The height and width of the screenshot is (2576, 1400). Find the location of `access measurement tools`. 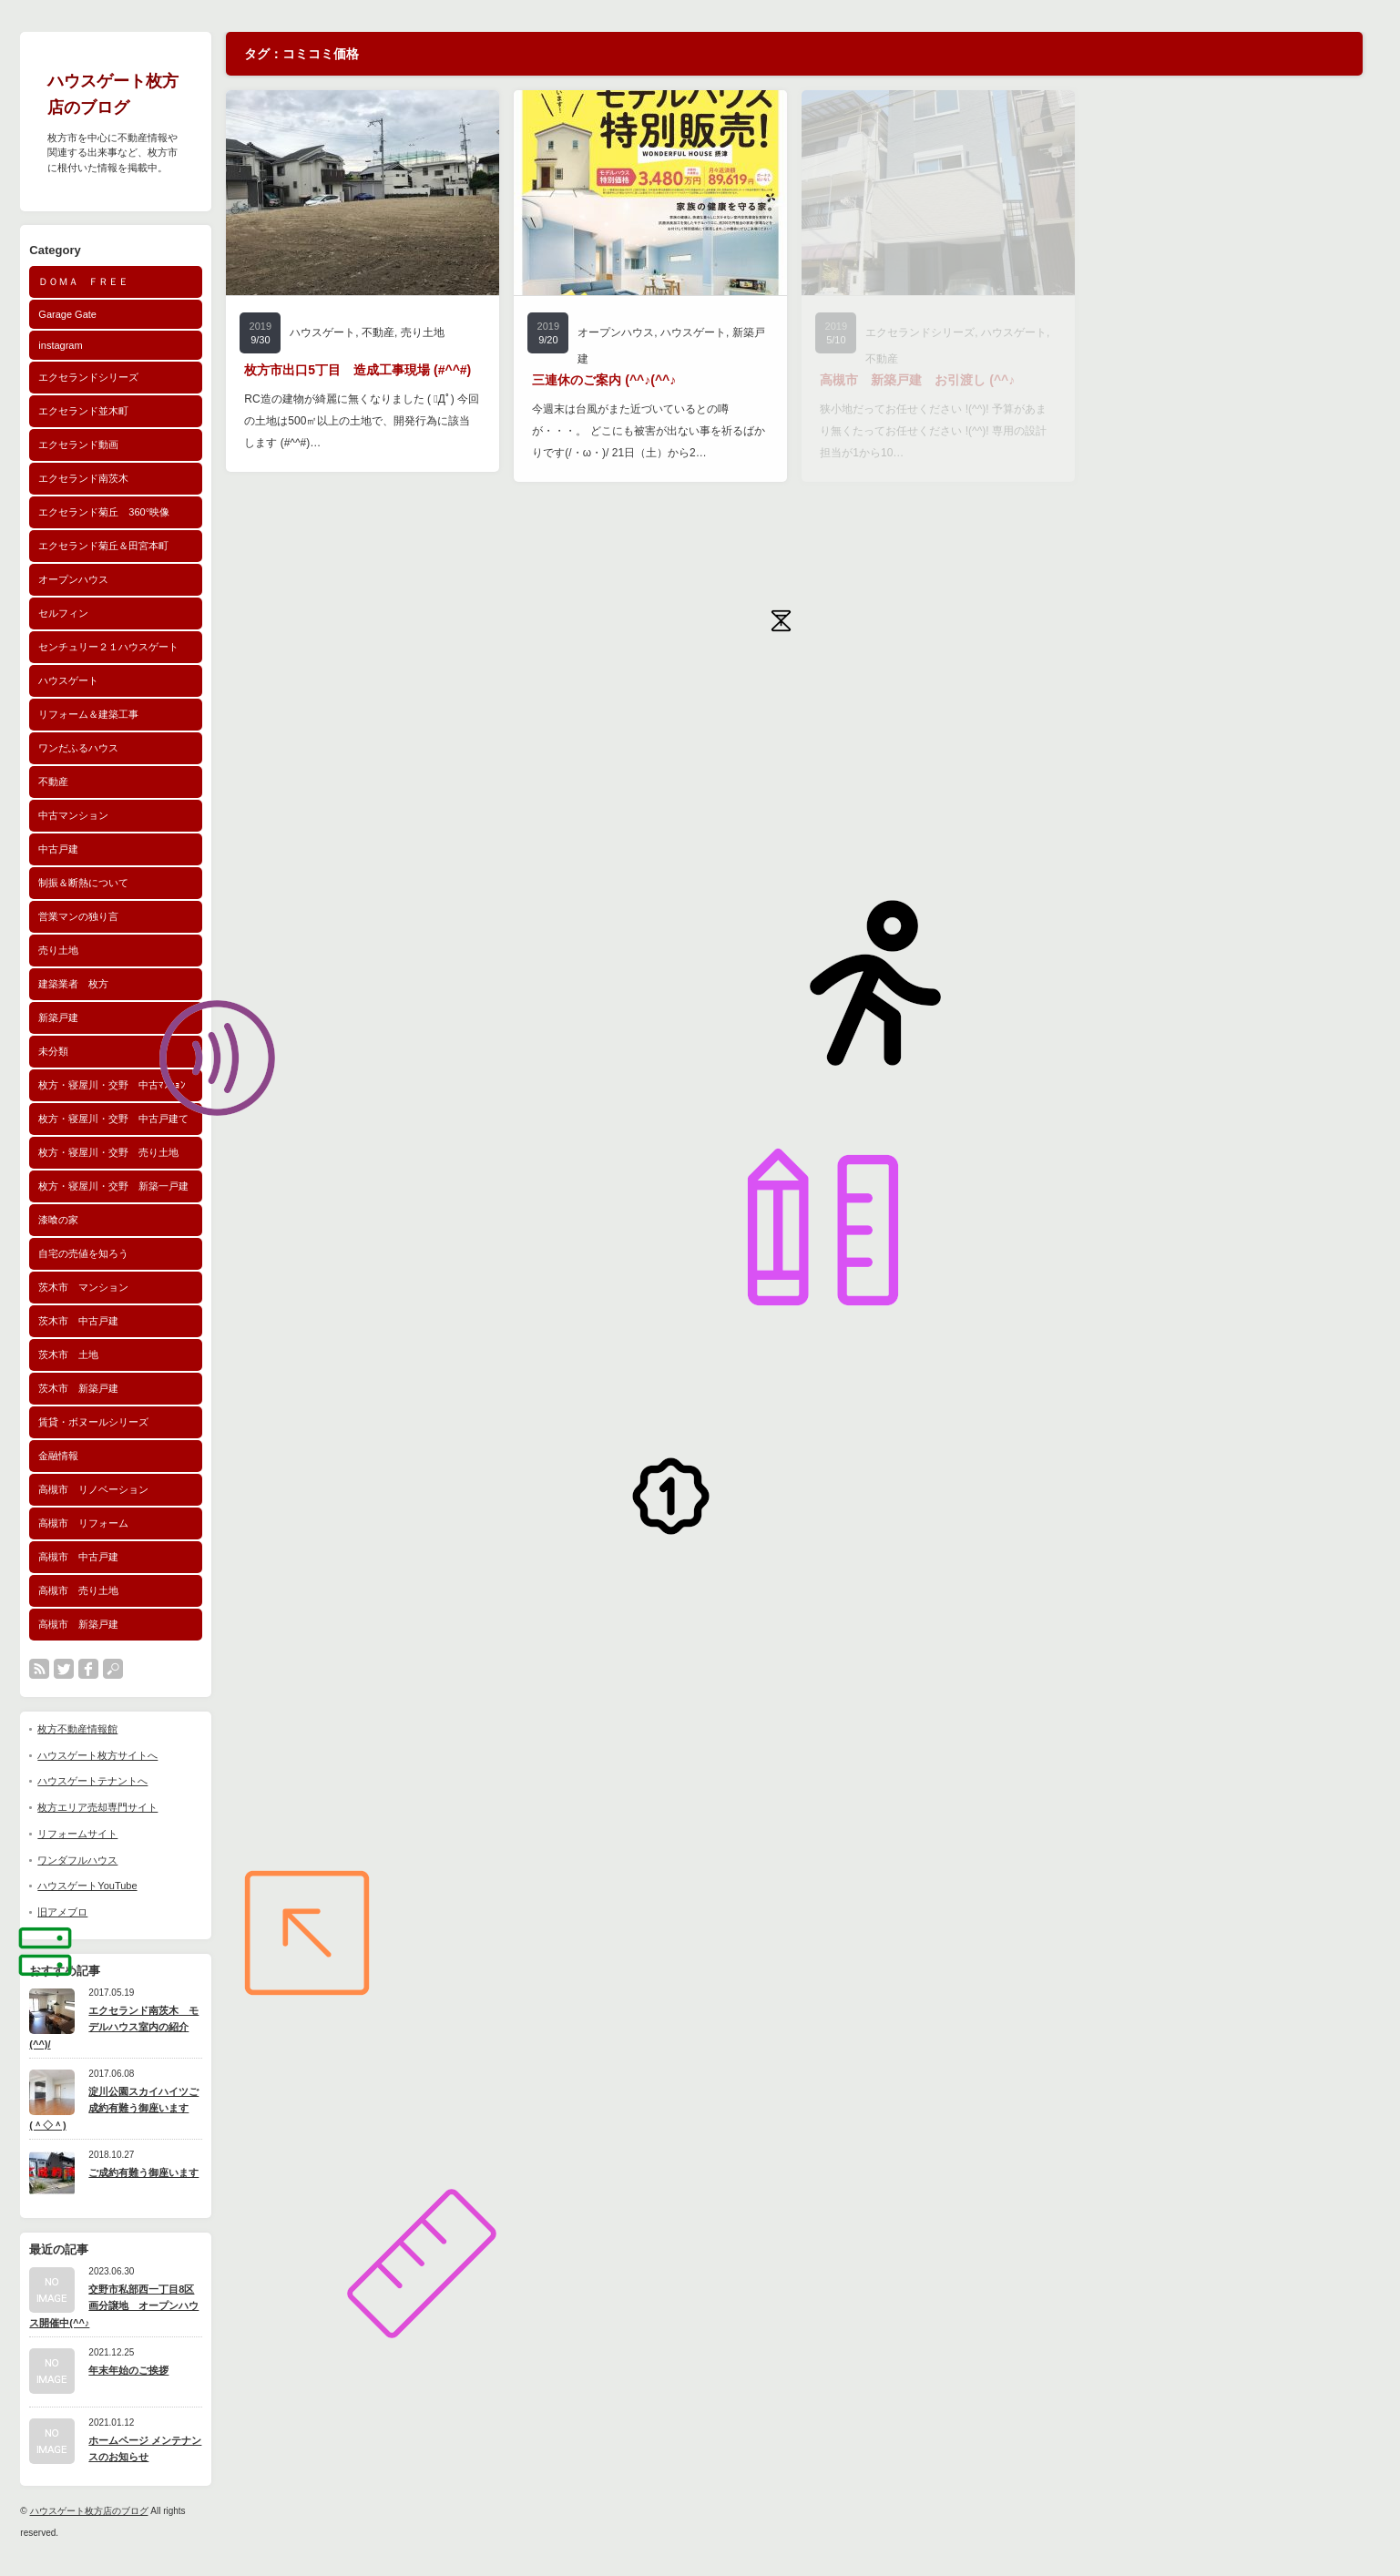

access measurement tools is located at coordinates (422, 2264).